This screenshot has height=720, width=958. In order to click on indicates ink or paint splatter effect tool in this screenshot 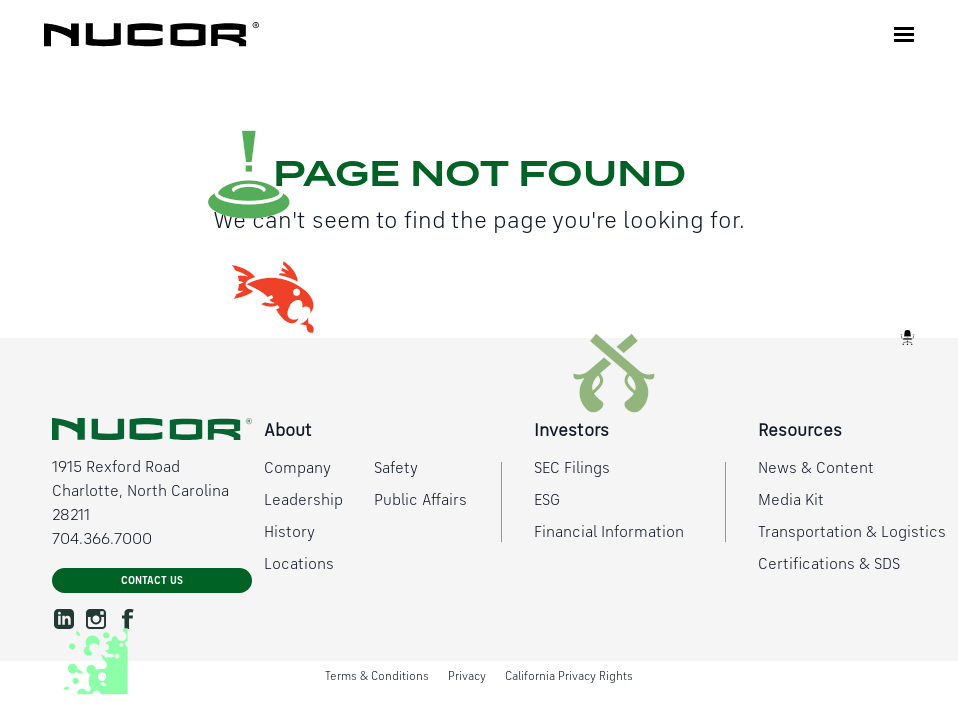, I will do `click(95, 661)`.